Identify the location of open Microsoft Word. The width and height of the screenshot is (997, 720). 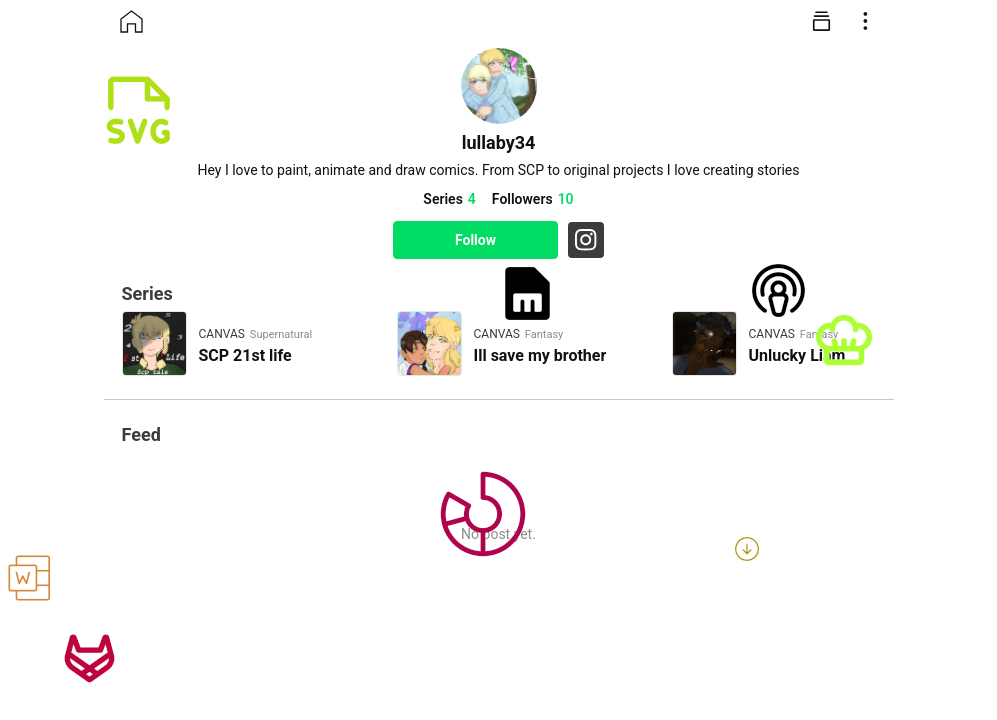
(31, 578).